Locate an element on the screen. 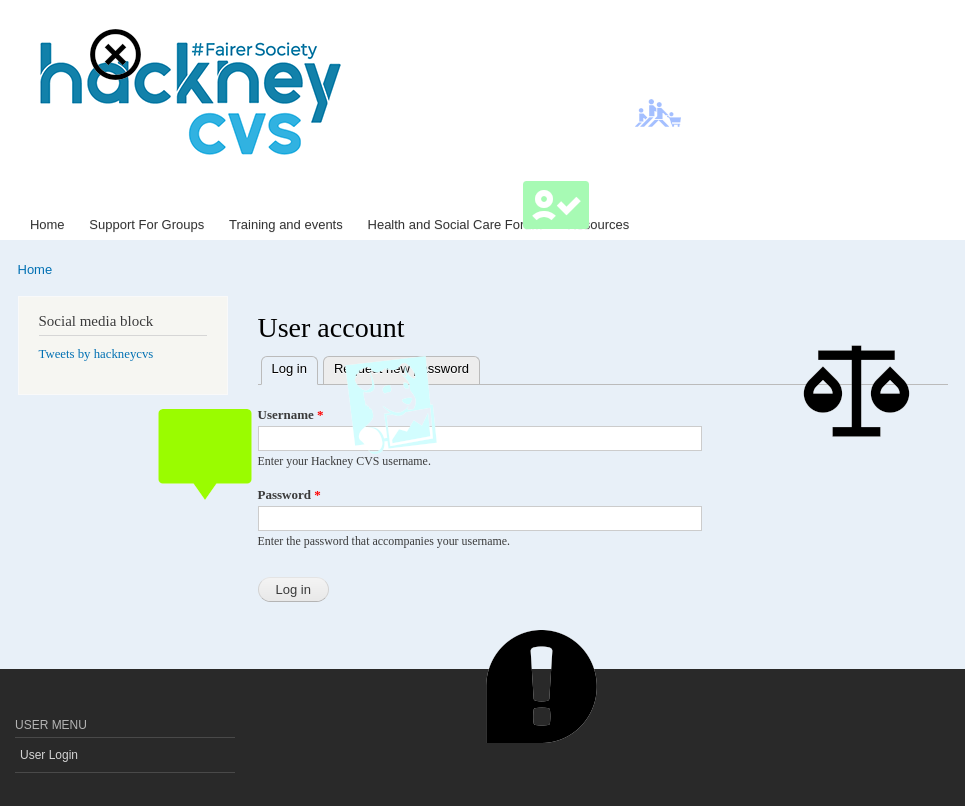 The width and height of the screenshot is (965, 806). close or dismiss a dialog is located at coordinates (115, 54).